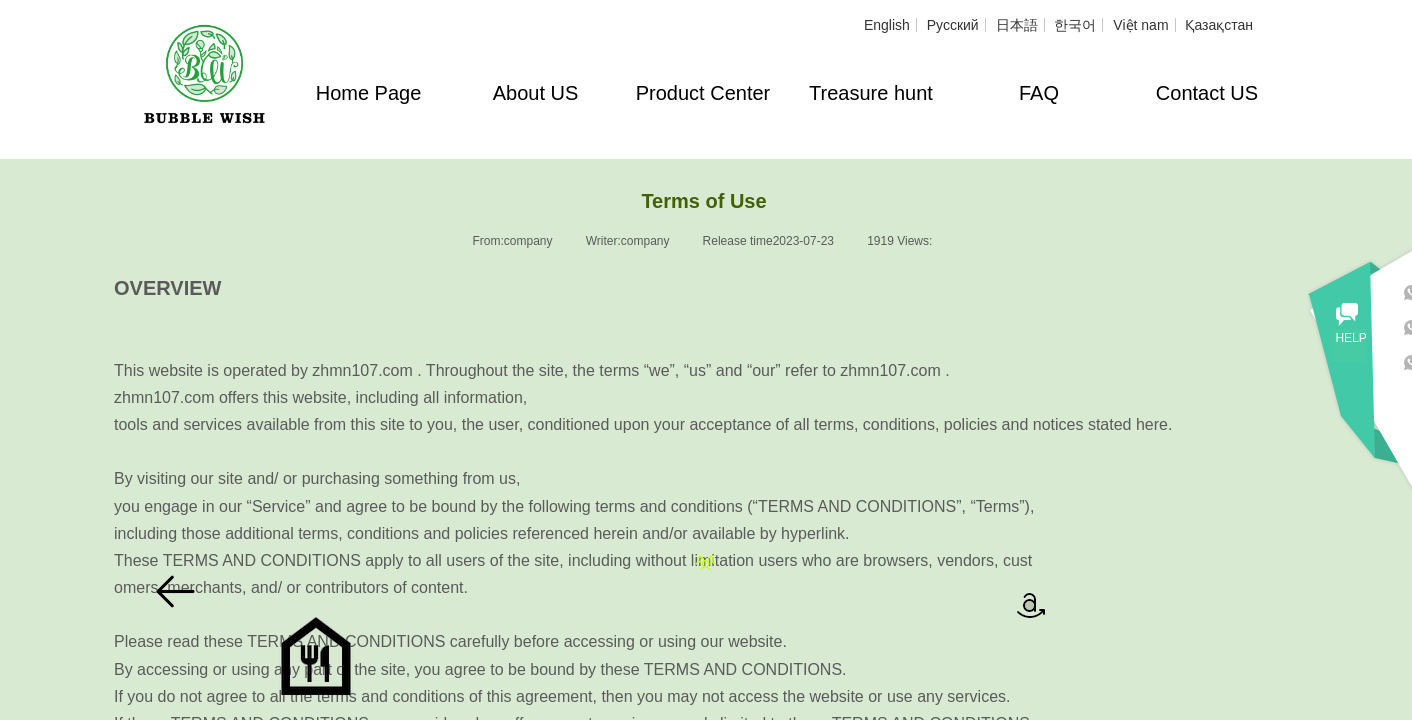  Describe the element at coordinates (1030, 605) in the screenshot. I see `open the Amazon app or website` at that location.